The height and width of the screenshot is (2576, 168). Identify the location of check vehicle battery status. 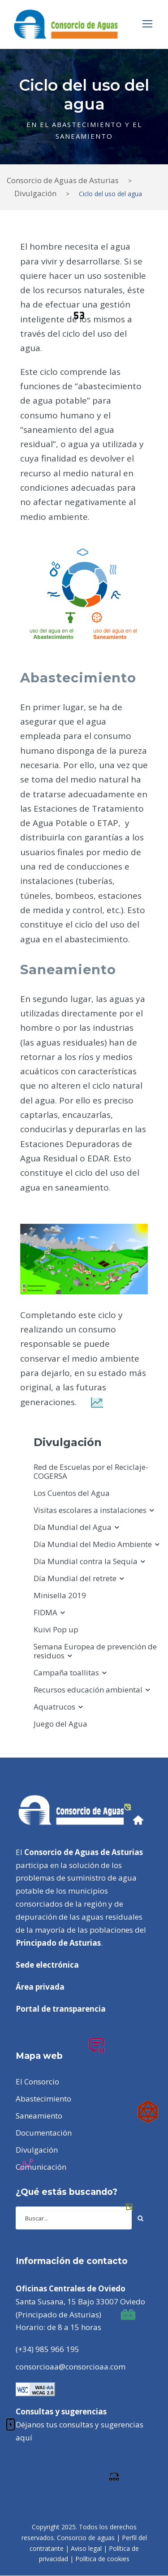
(128, 2315).